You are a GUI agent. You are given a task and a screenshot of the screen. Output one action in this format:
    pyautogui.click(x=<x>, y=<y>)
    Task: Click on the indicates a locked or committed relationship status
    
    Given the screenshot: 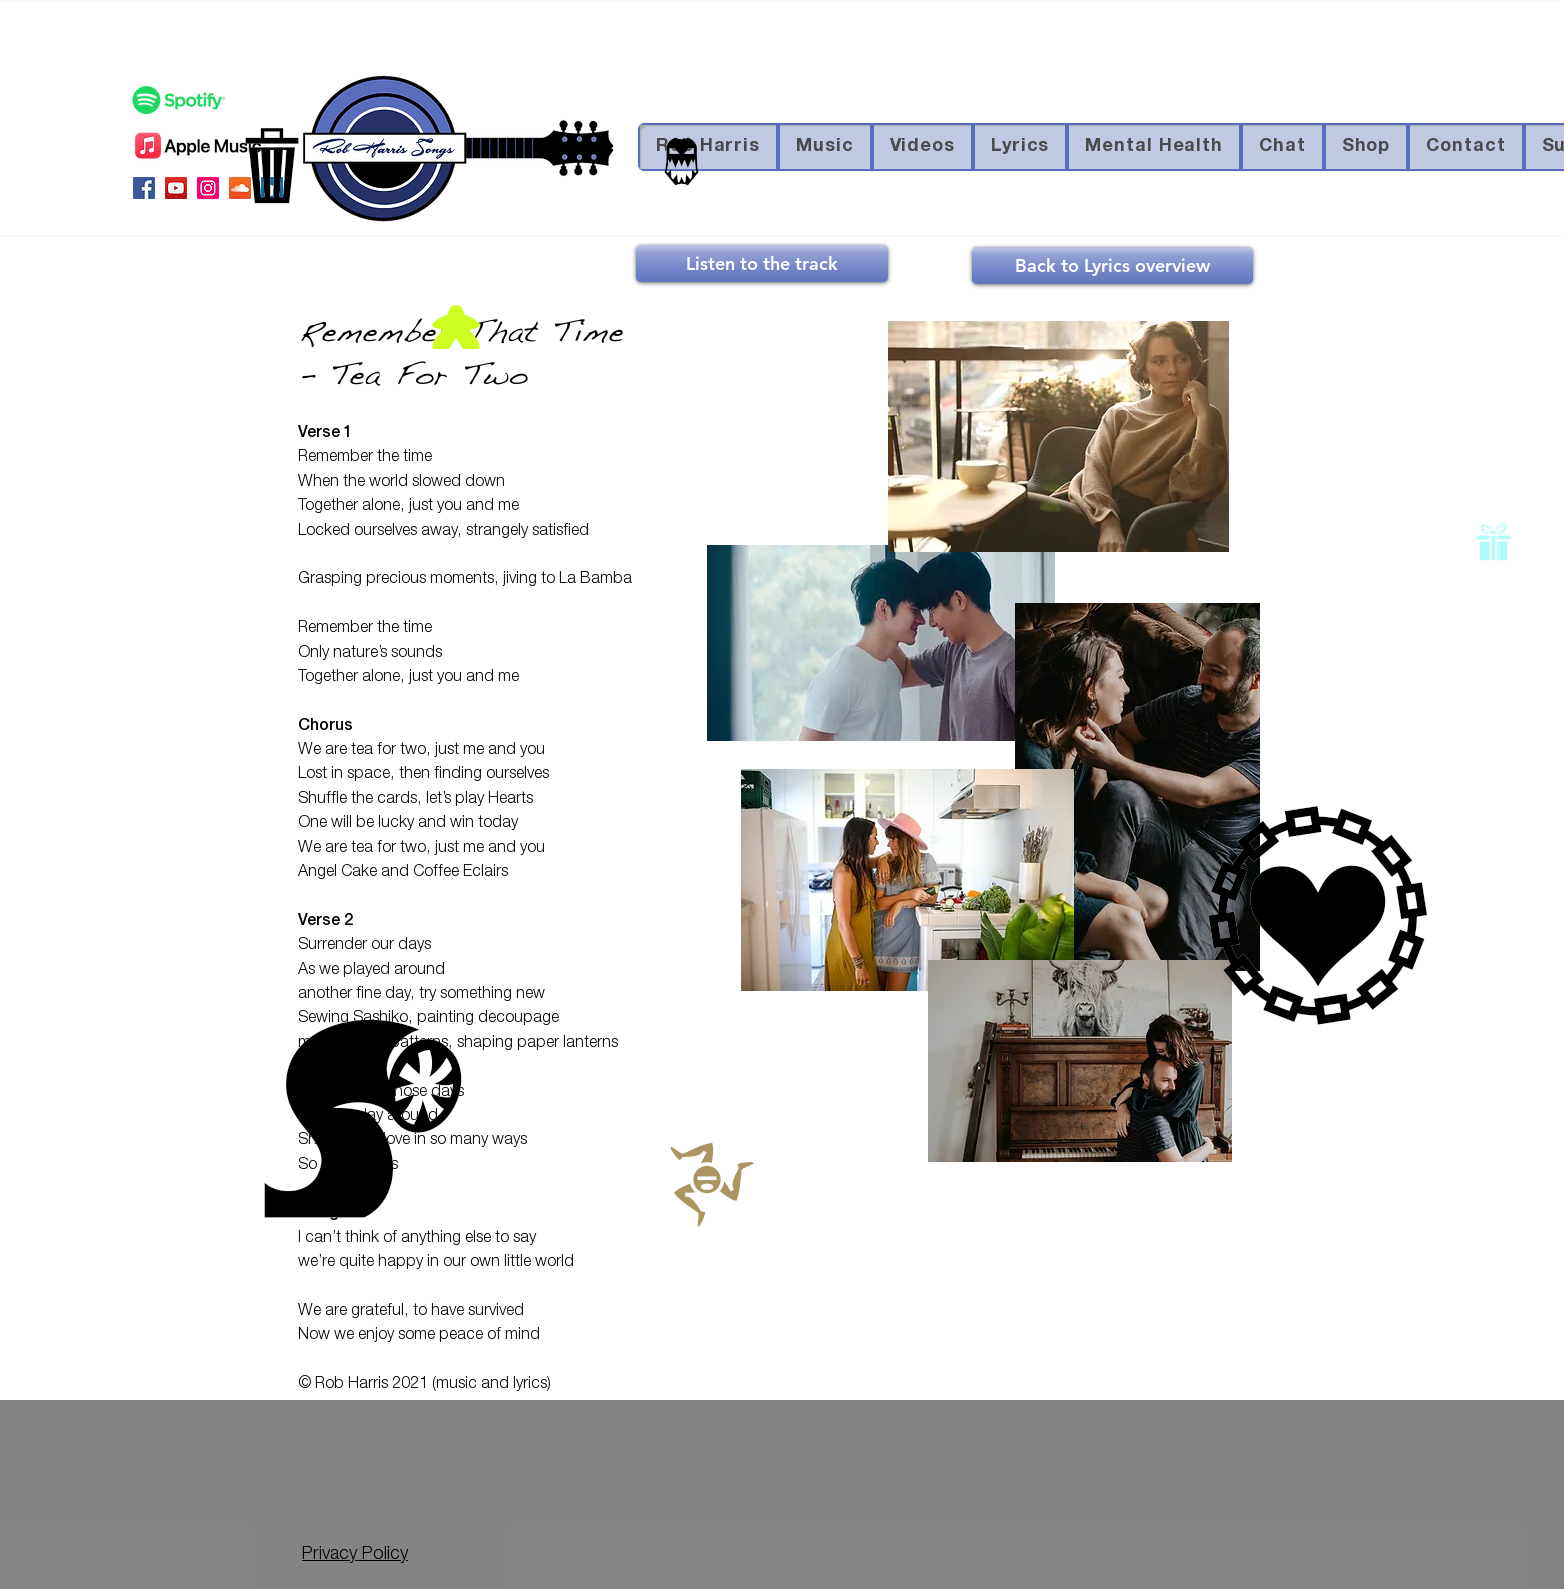 What is the action you would take?
    pyautogui.click(x=1317, y=917)
    